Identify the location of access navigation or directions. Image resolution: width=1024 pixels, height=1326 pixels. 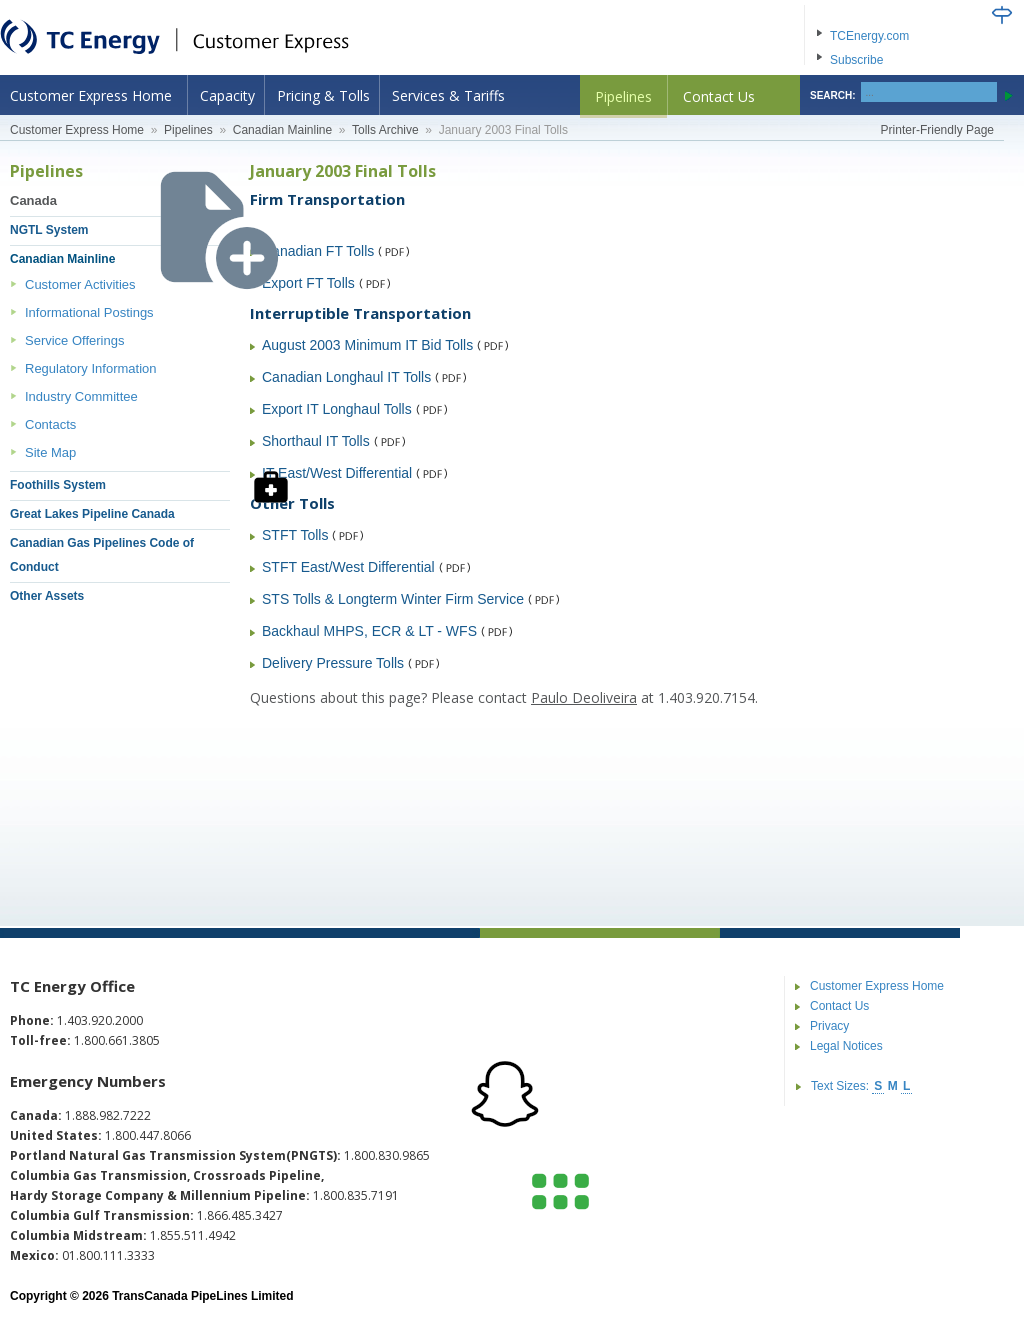
(1002, 15).